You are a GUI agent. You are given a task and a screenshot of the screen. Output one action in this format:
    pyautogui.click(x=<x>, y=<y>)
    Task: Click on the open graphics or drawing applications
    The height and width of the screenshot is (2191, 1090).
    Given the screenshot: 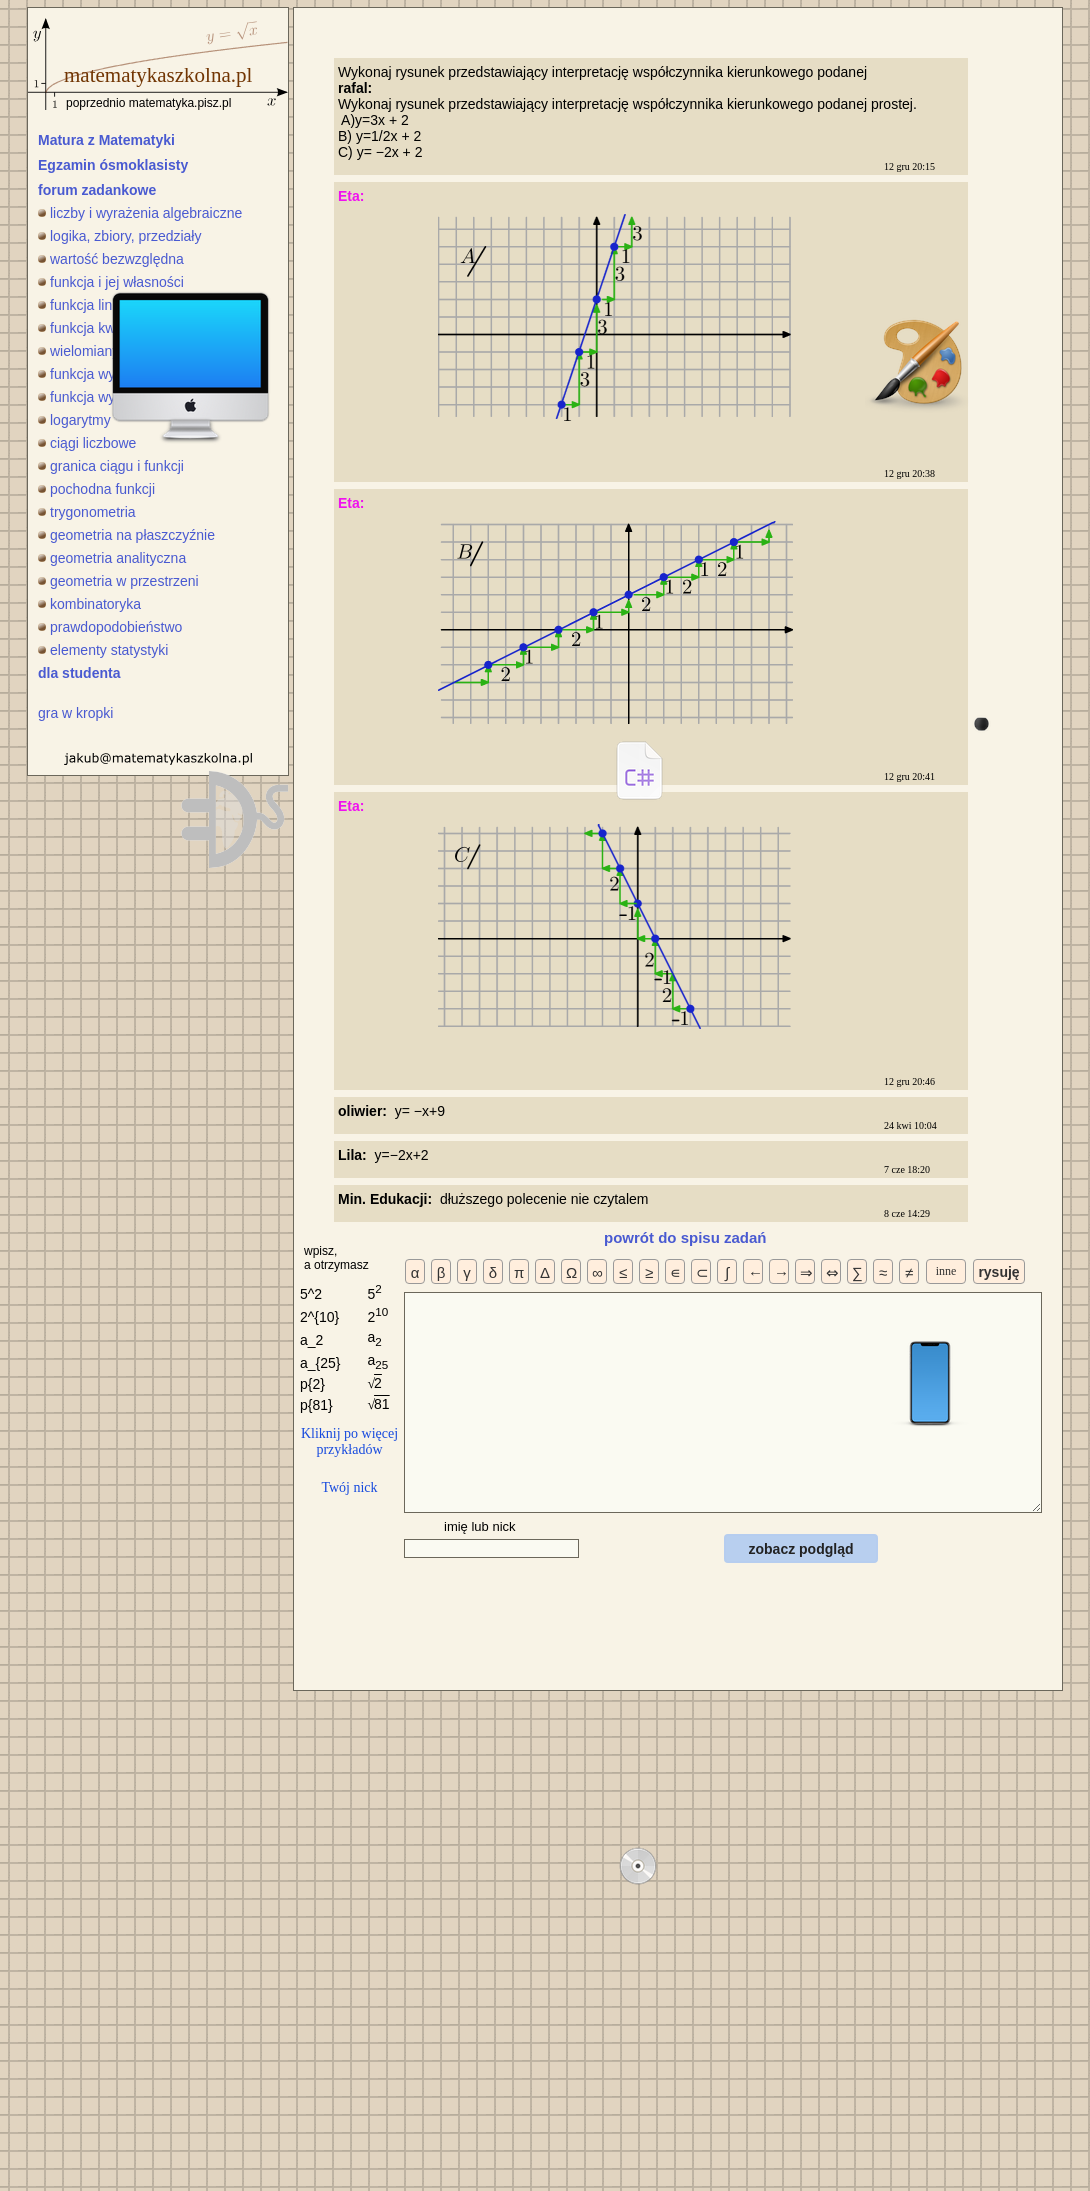 What is the action you would take?
    pyautogui.click(x=917, y=365)
    